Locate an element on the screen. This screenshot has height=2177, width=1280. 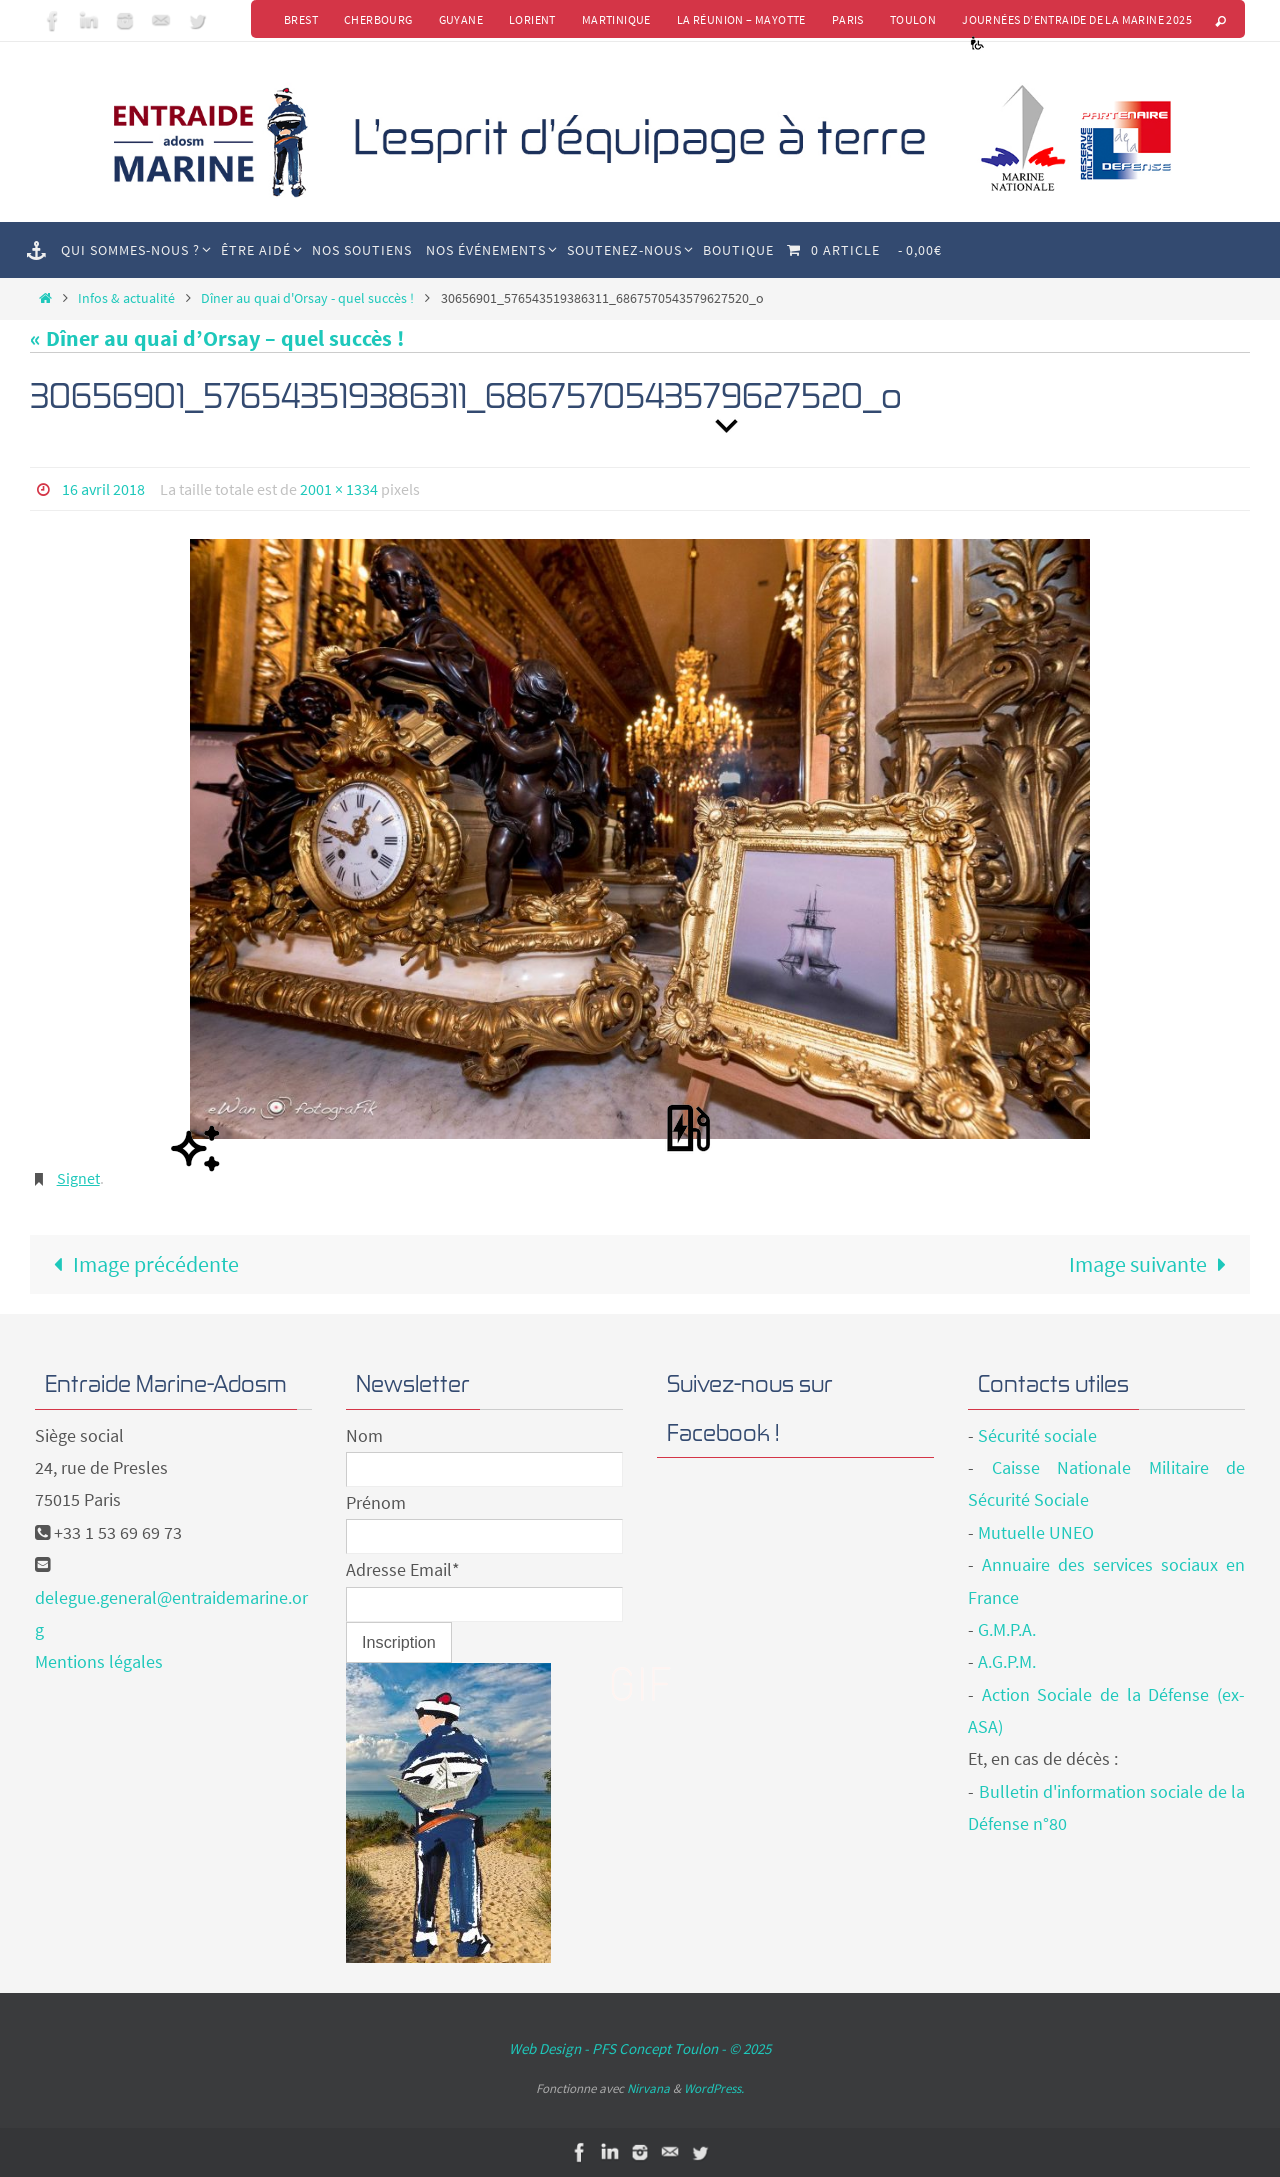
find nearby electric vehicle charging stations is located at coordinates (688, 1128).